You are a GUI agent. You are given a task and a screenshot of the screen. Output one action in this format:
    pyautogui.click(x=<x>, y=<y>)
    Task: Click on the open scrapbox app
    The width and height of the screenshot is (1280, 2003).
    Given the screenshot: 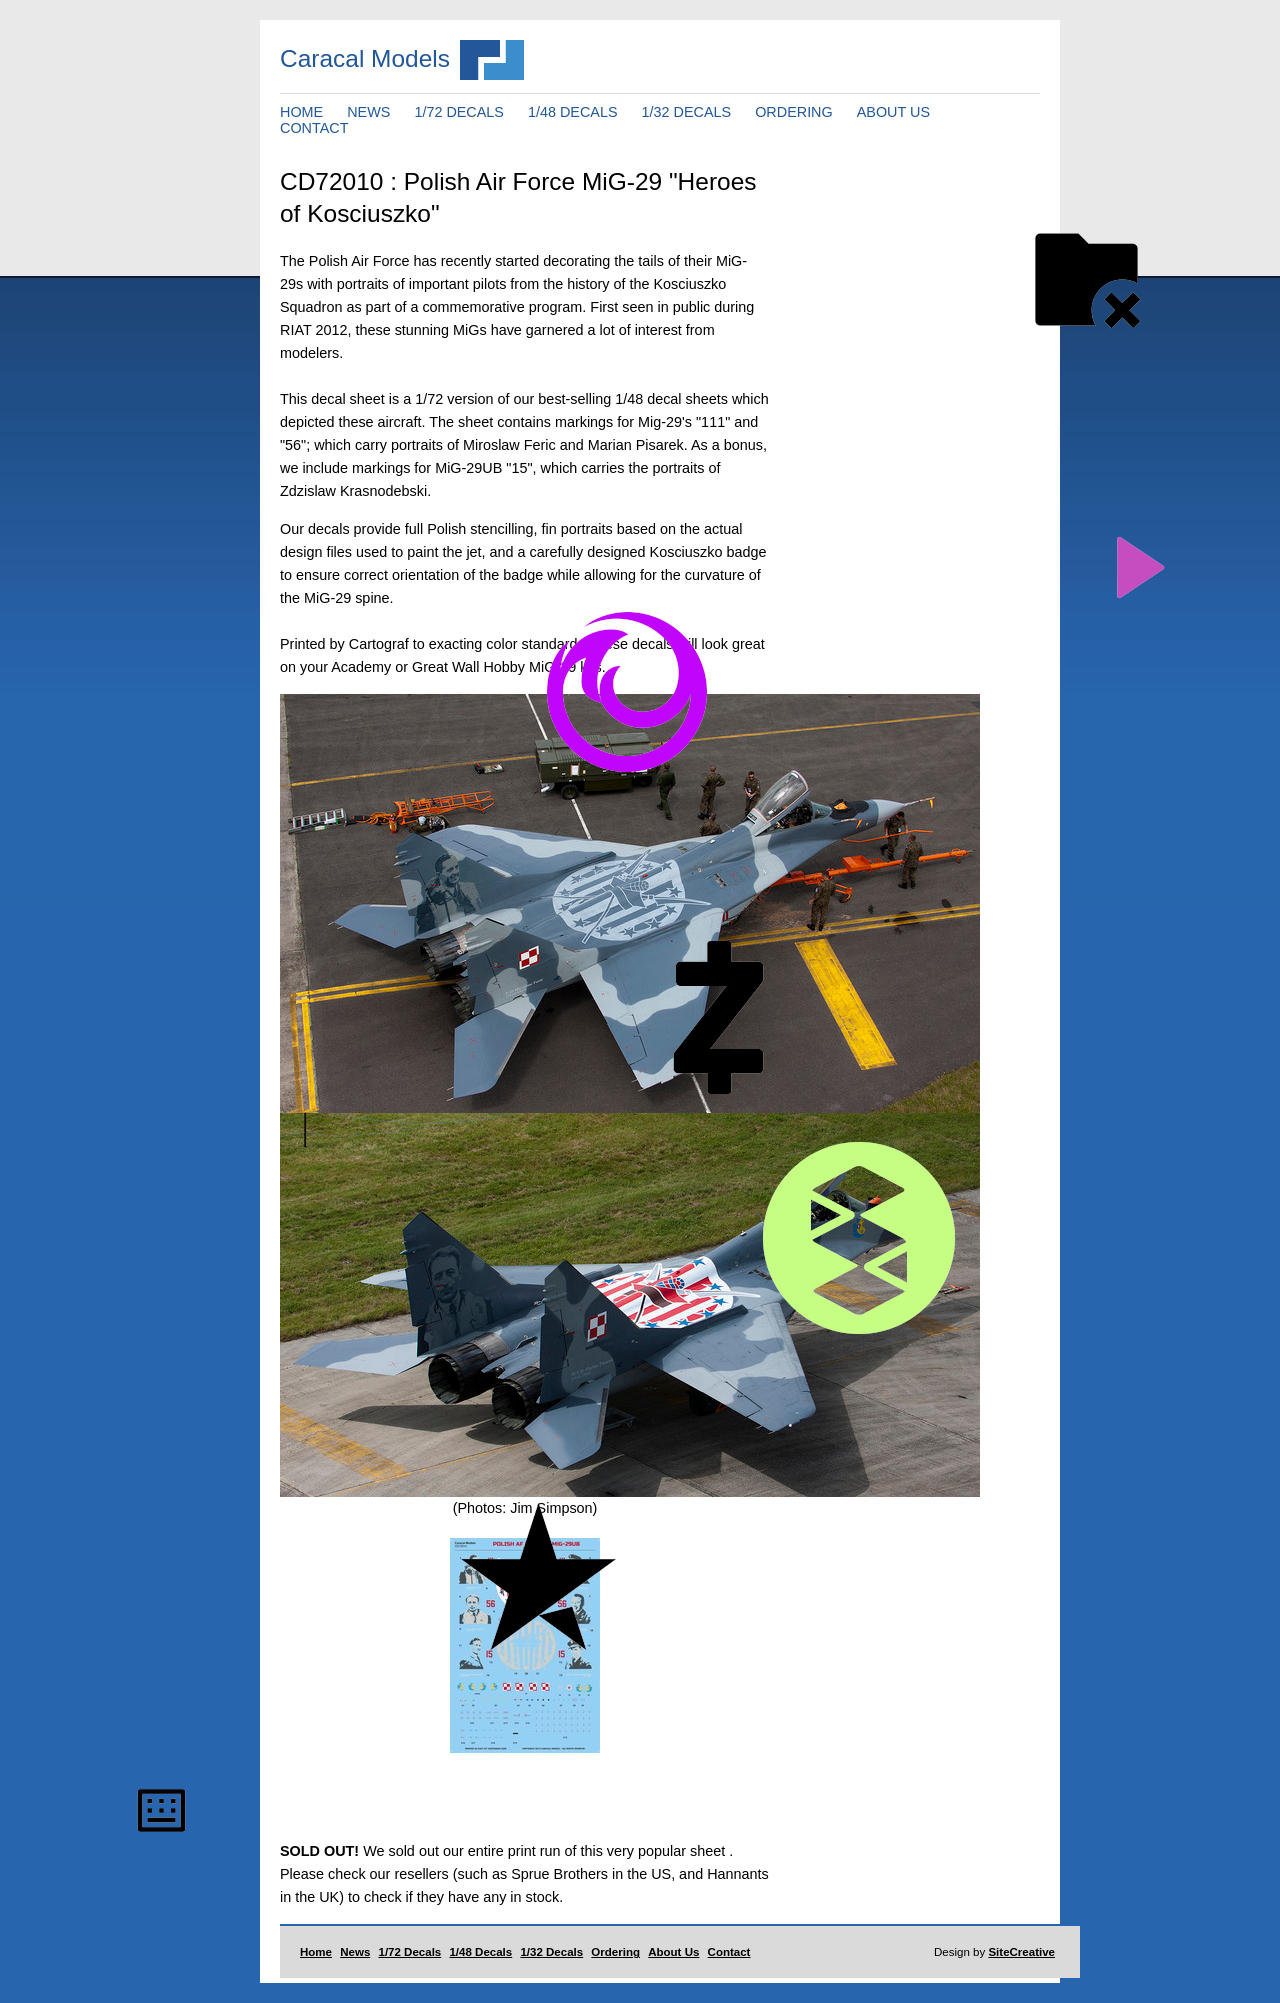 What is the action you would take?
    pyautogui.click(x=859, y=1238)
    